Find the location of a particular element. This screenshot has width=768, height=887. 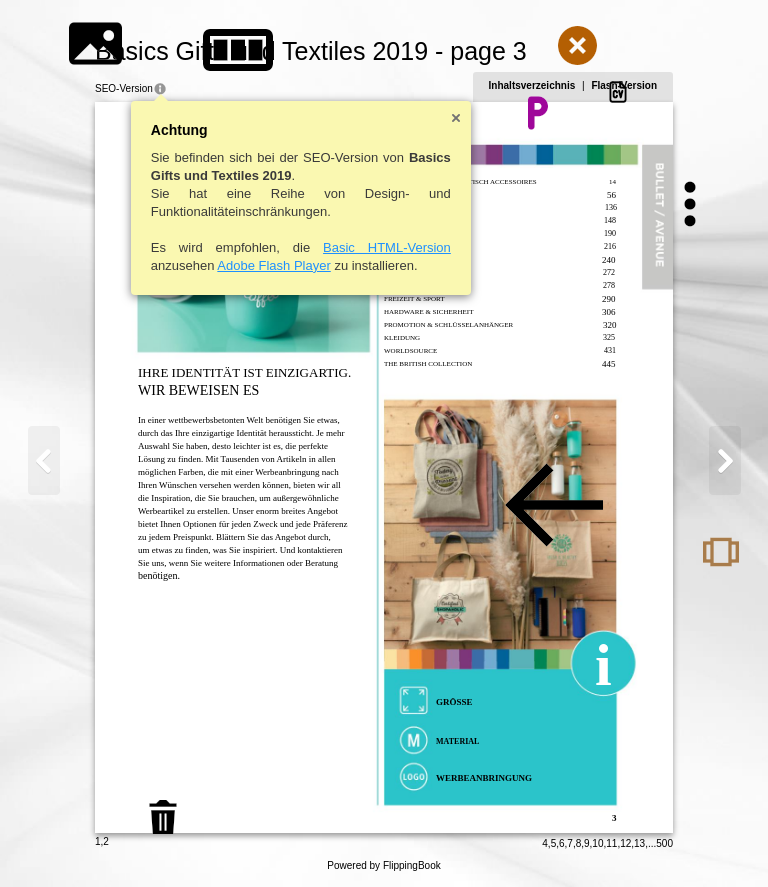

view or upload your resume is located at coordinates (618, 92).